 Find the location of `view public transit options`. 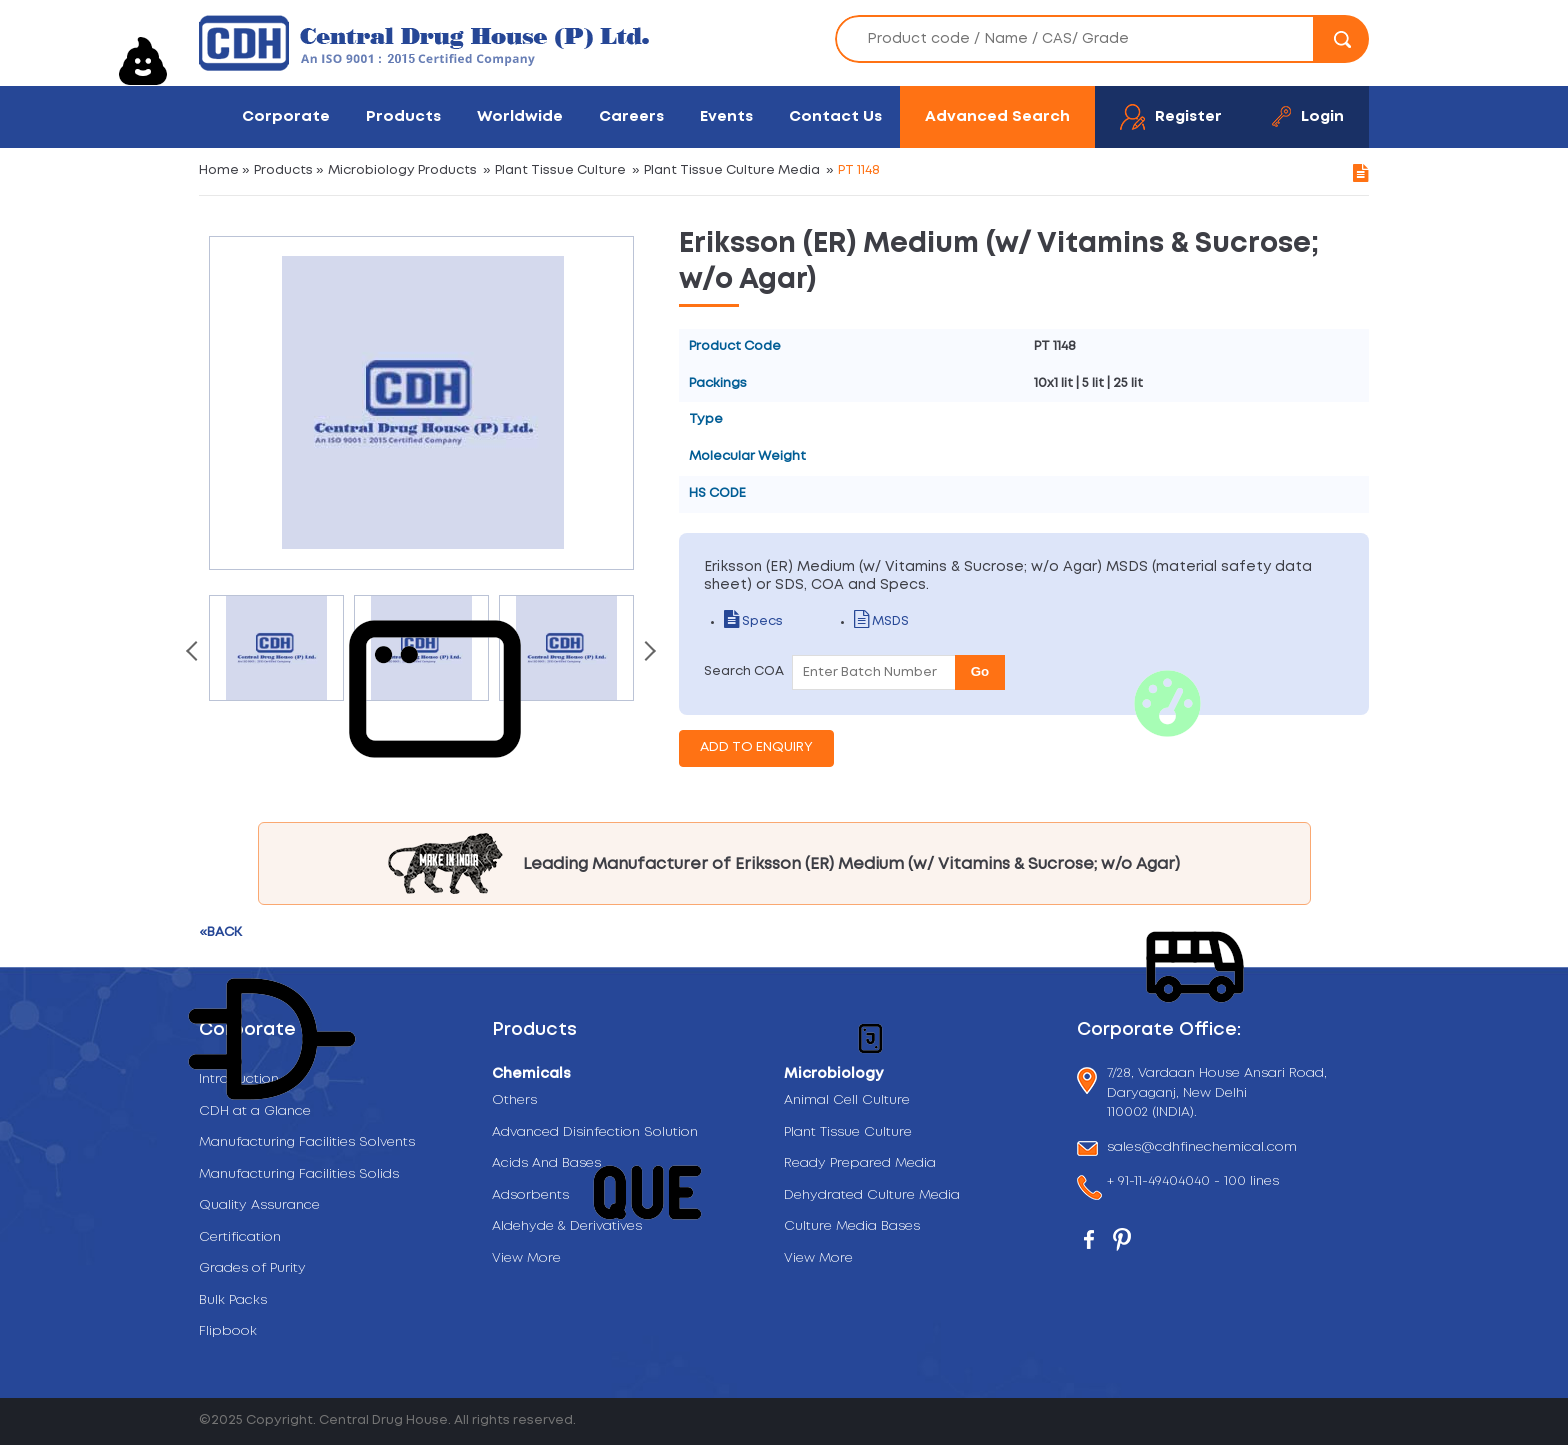

view public transit options is located at coordinates (1195, 967).